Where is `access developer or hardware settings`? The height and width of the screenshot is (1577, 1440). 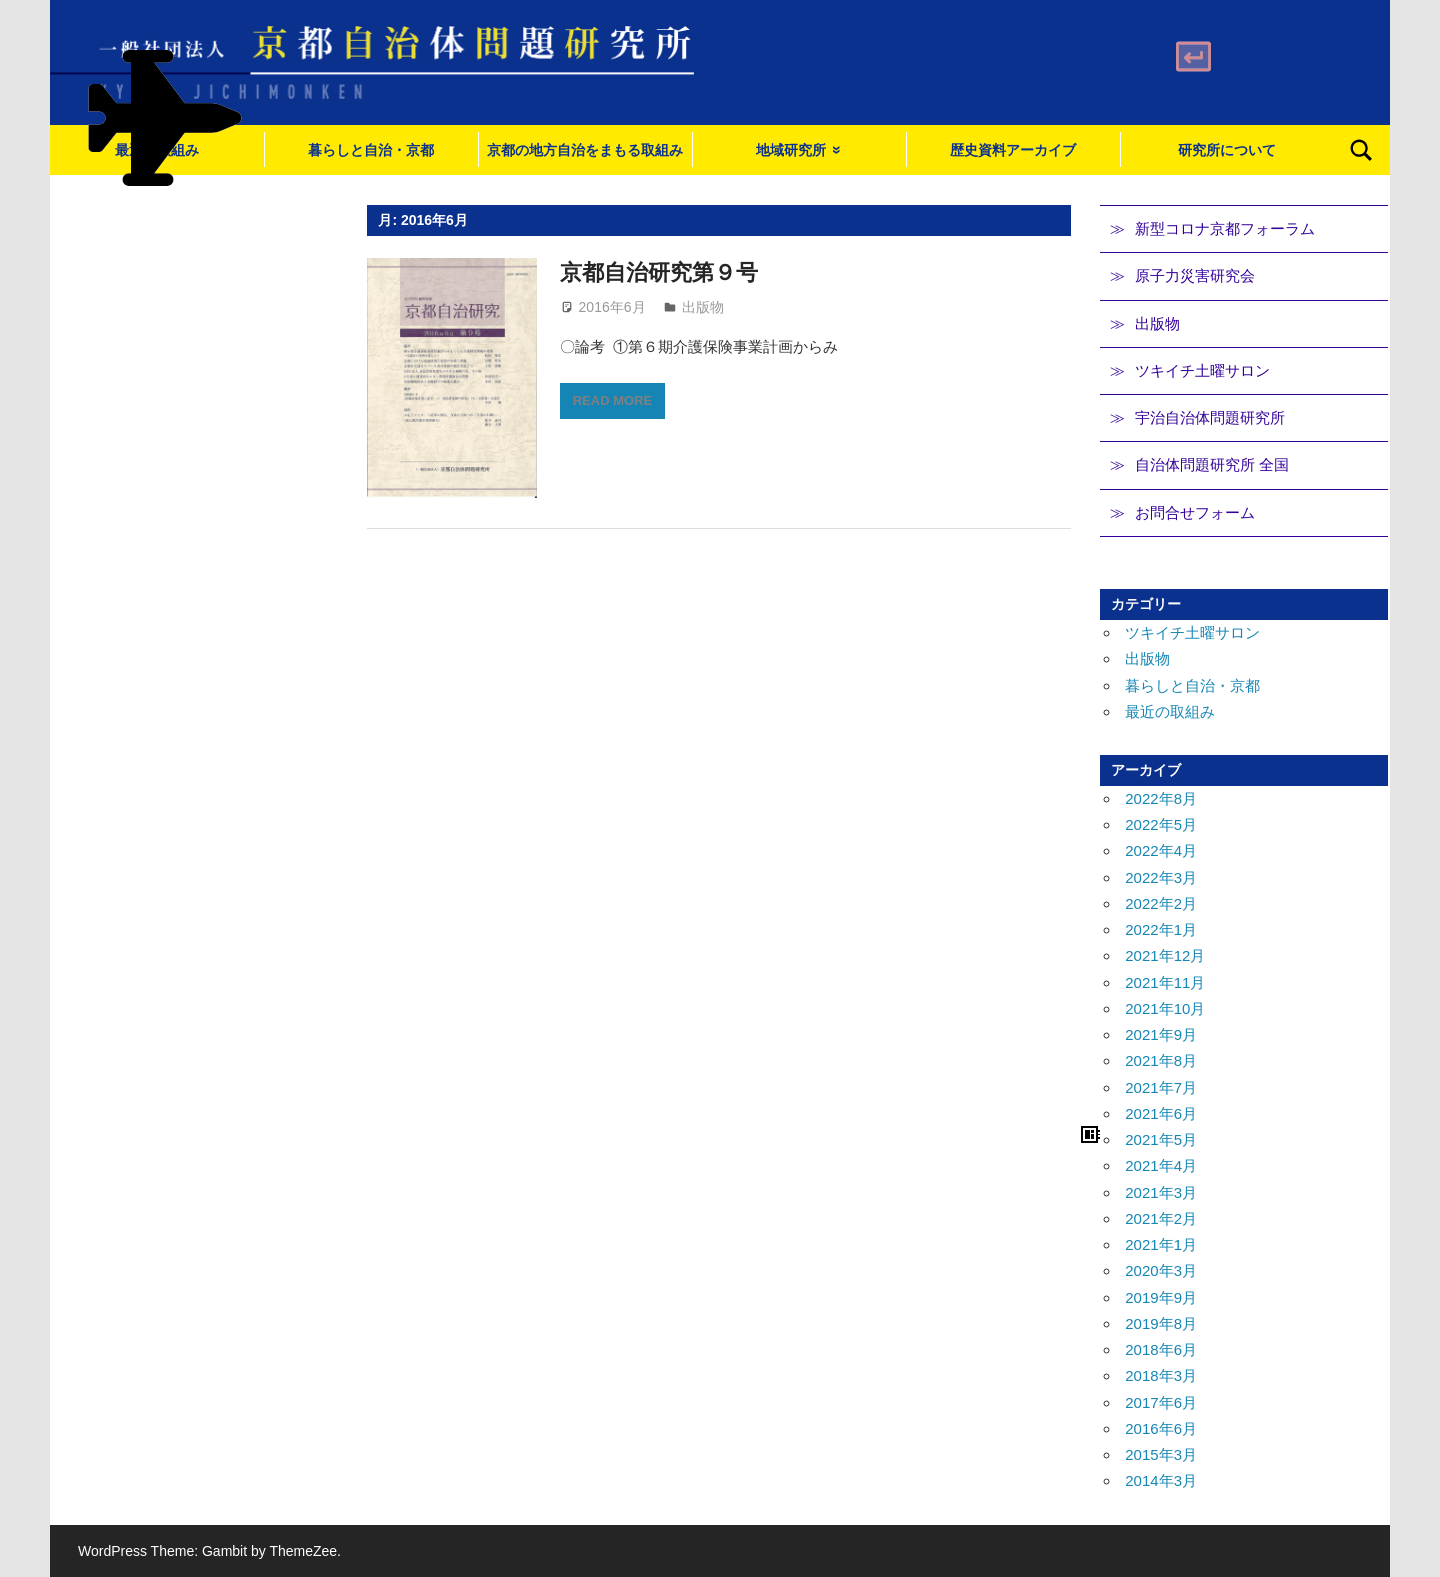 access developer or hardware settings is located at coordinates (1090, 1134).